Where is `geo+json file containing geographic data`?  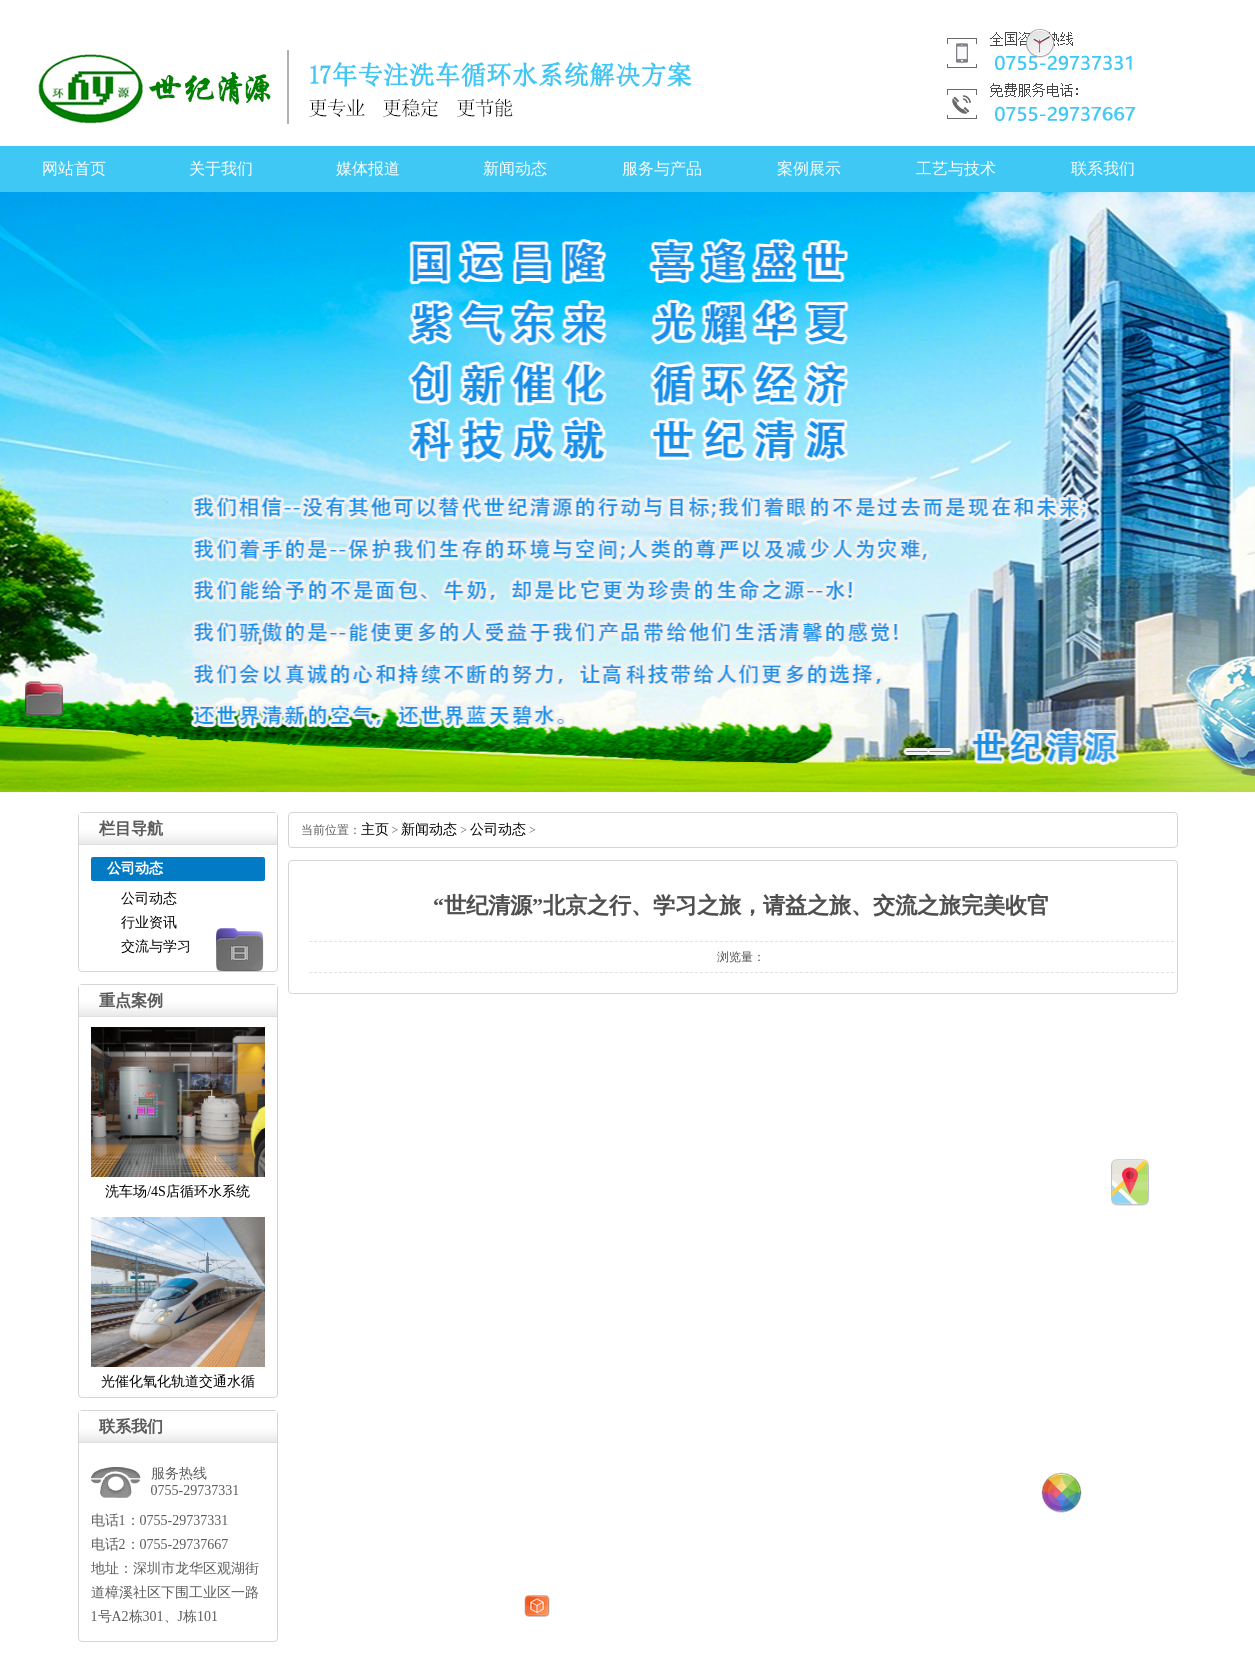
geo+json file containing geographic data is located at coordinates (1130, 1182).